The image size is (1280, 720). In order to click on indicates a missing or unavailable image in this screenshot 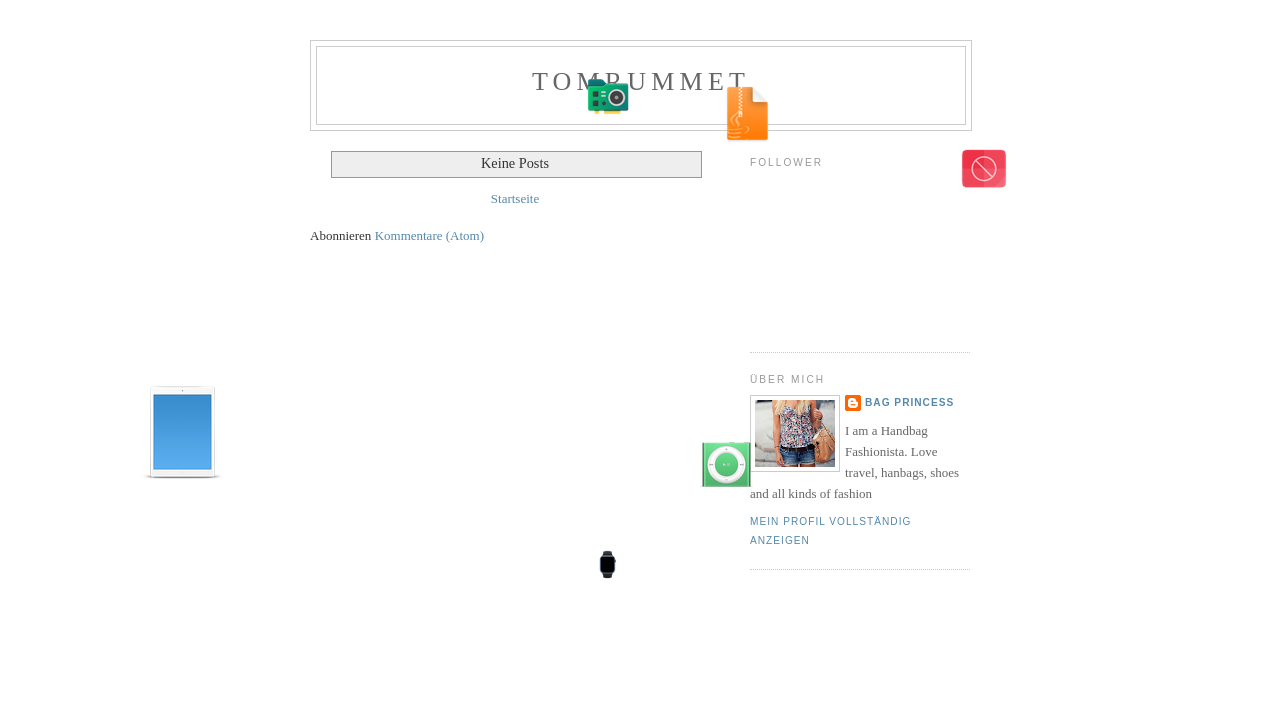, I will do `click(984, 167)`.